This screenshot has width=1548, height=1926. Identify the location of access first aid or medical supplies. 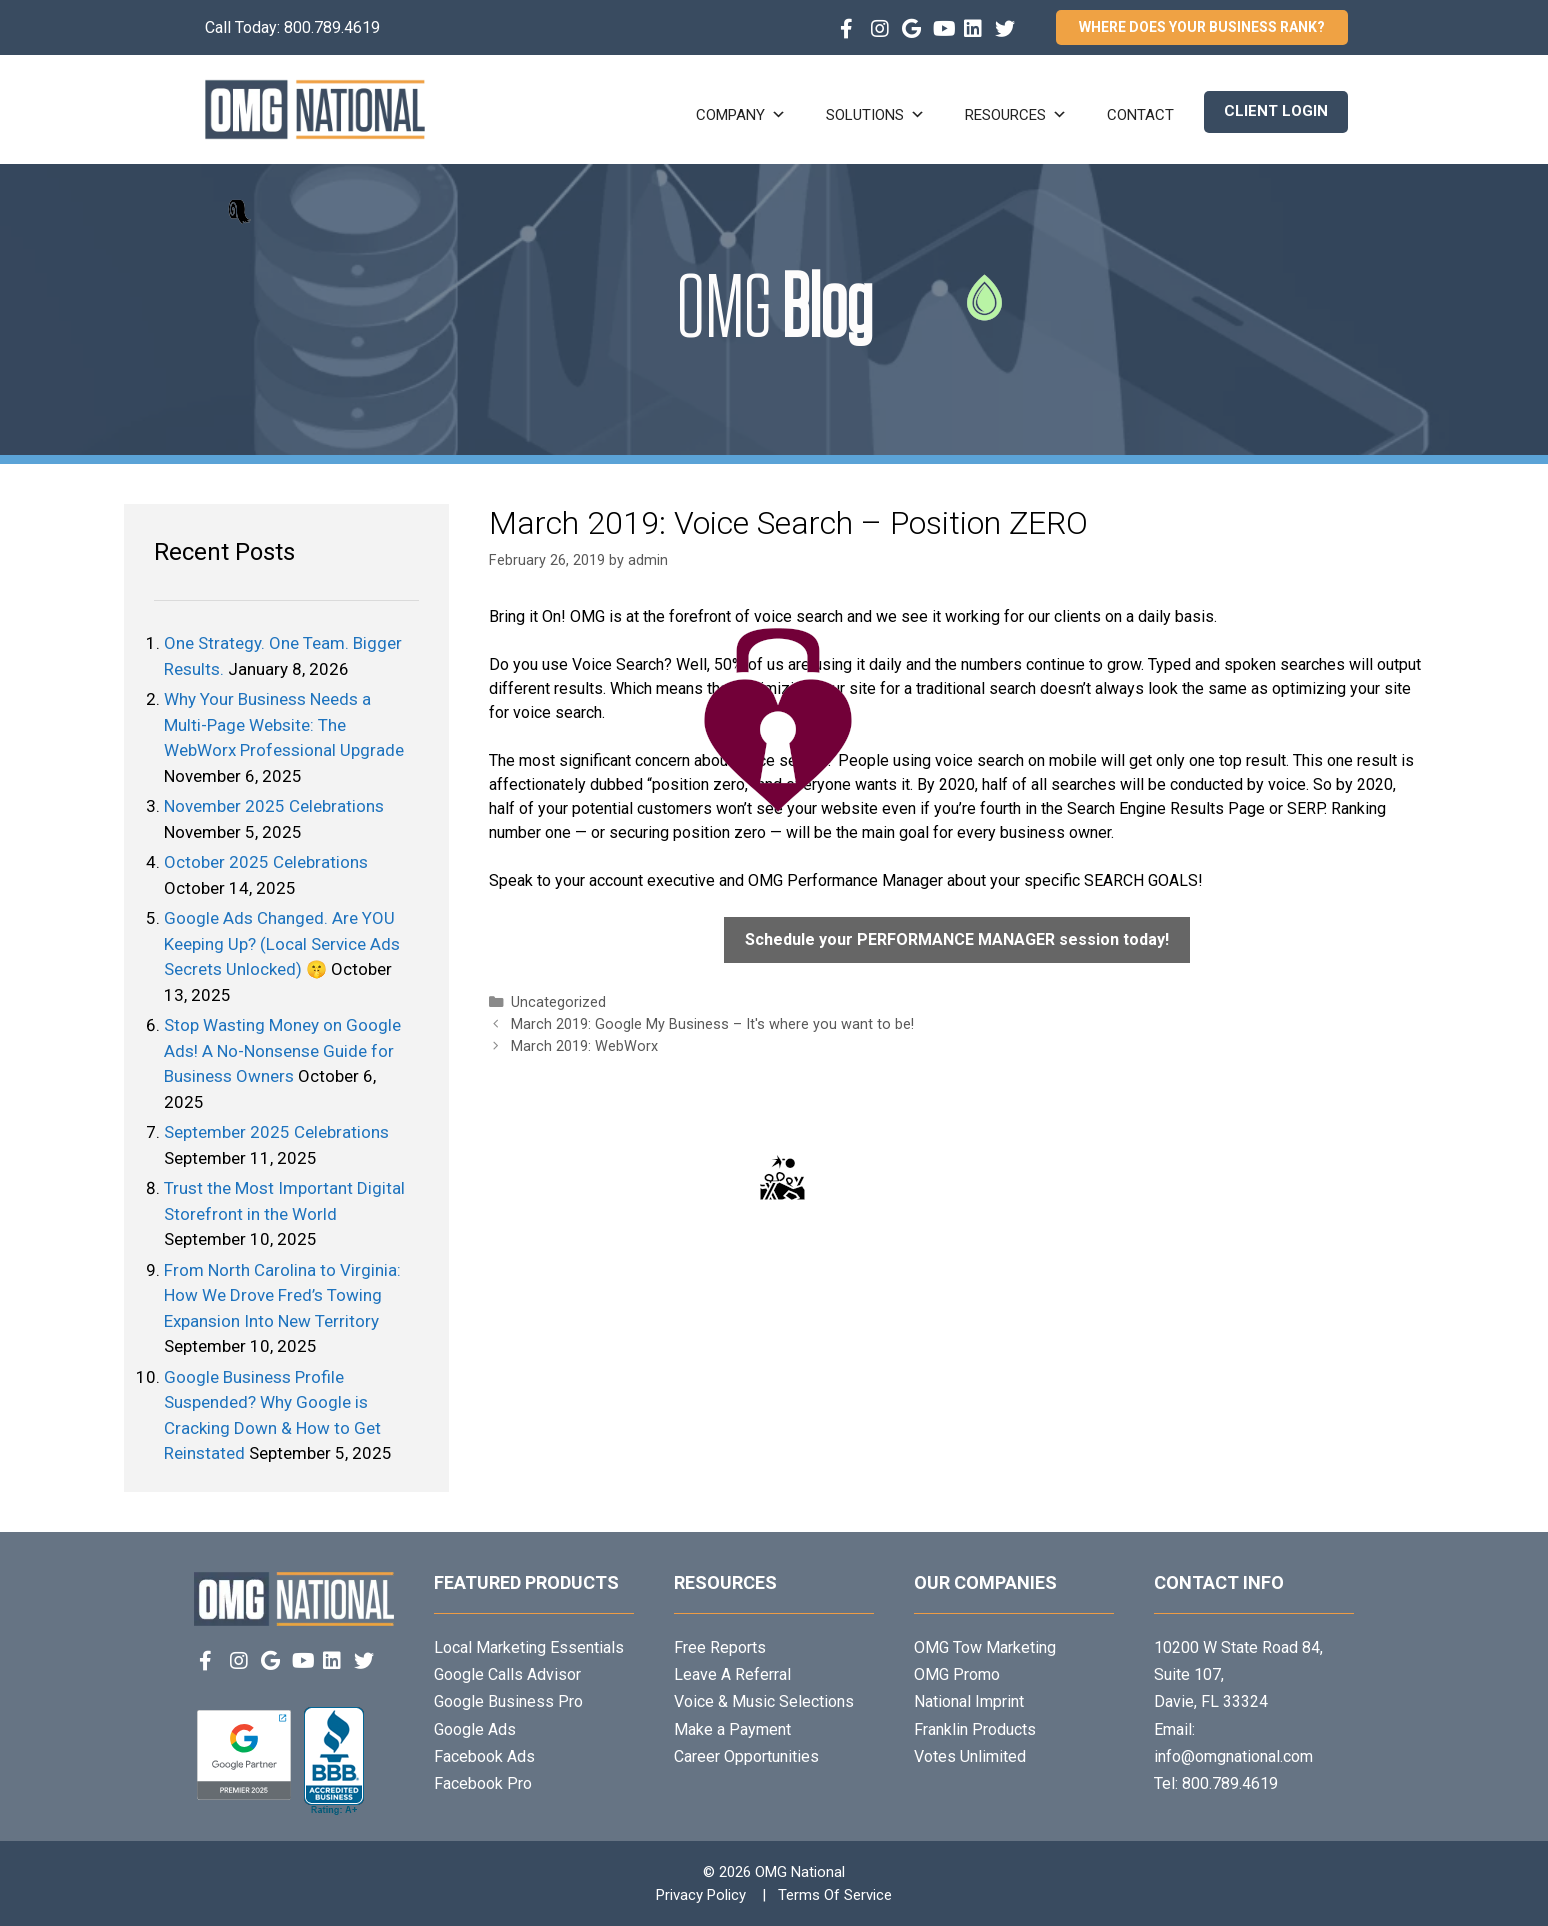
(239, 212).